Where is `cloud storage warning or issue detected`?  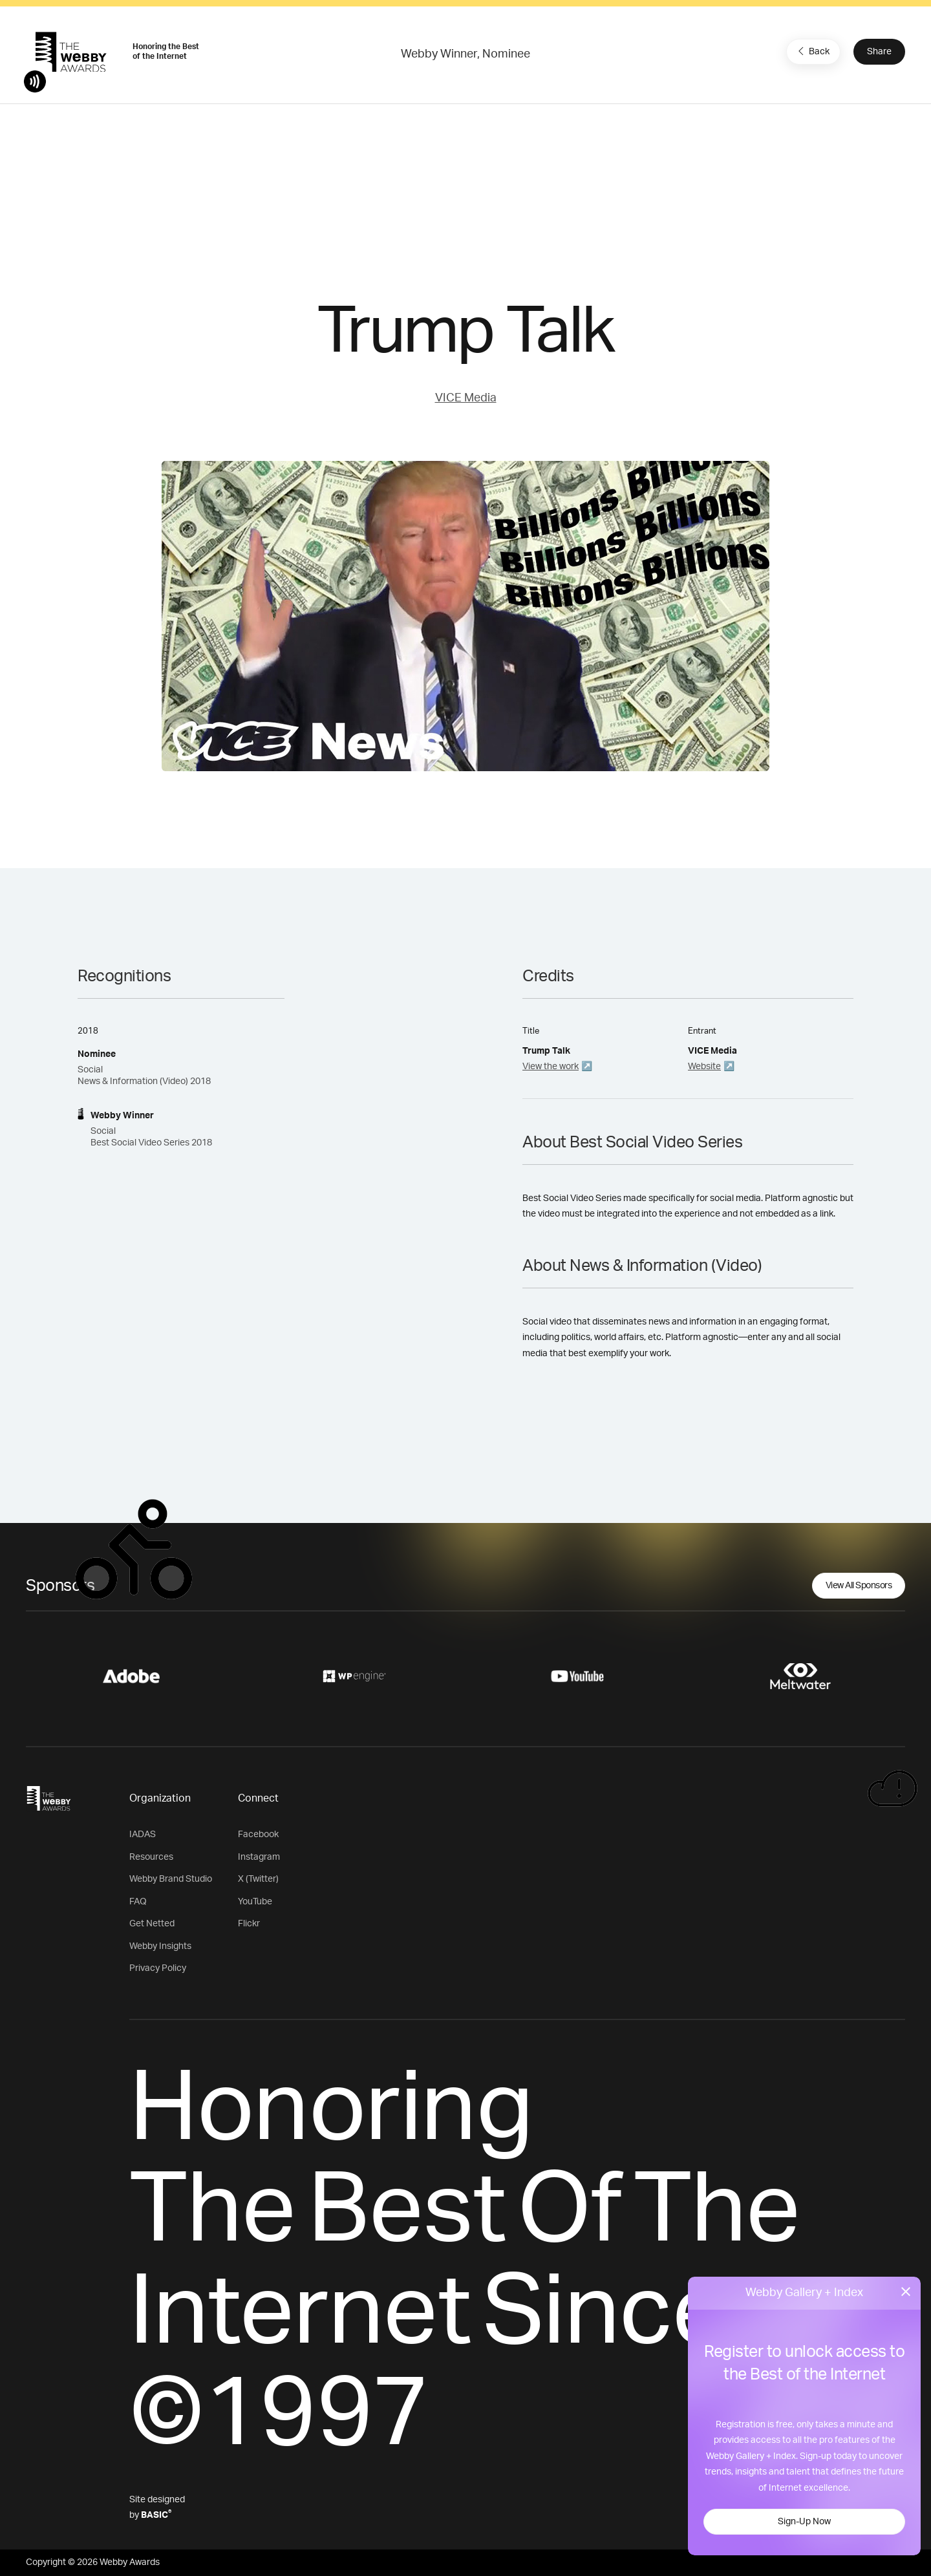
cloud storage warning or issue detected is located at coordinates (892, 1788).